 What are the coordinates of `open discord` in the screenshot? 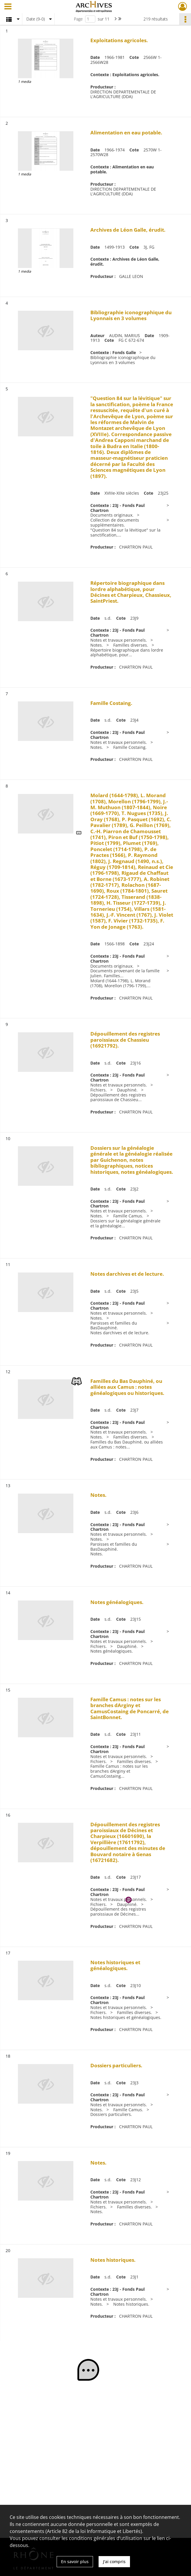 It's located at (77, 1381).